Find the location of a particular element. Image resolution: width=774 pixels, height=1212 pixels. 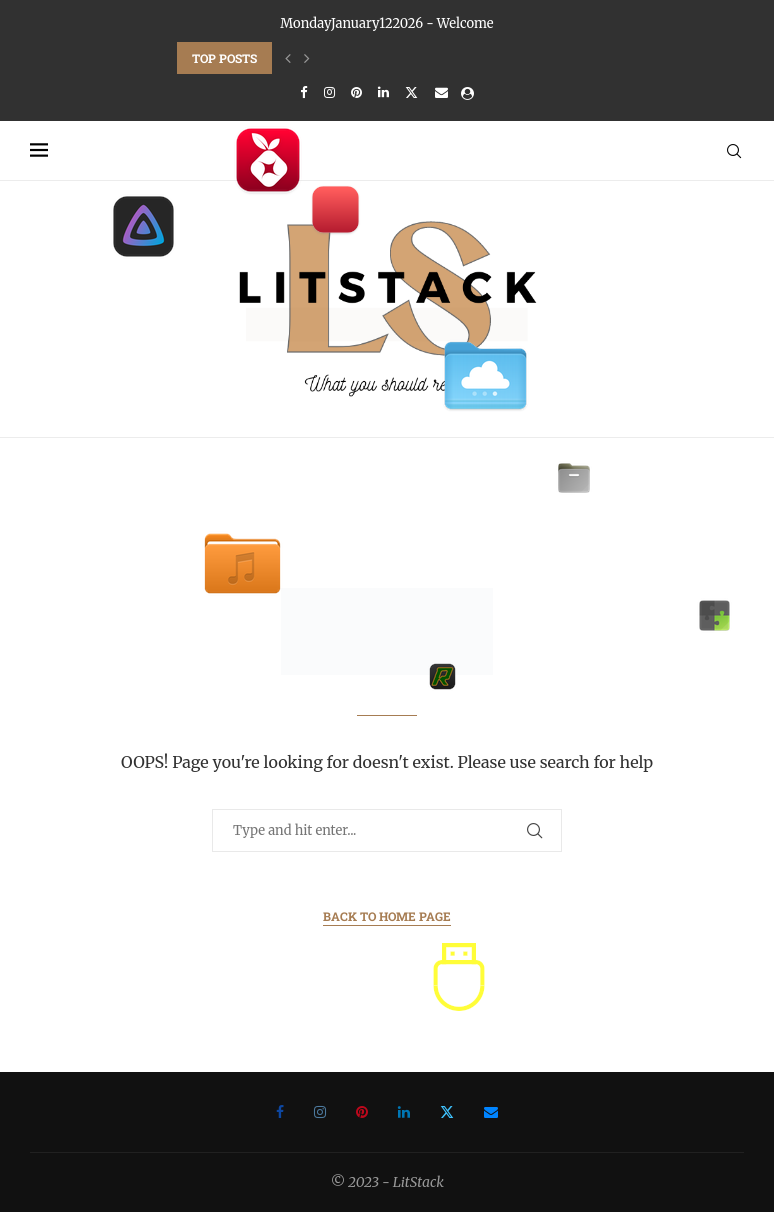

open jellyfin media server app is located at coordinates (143, 226).